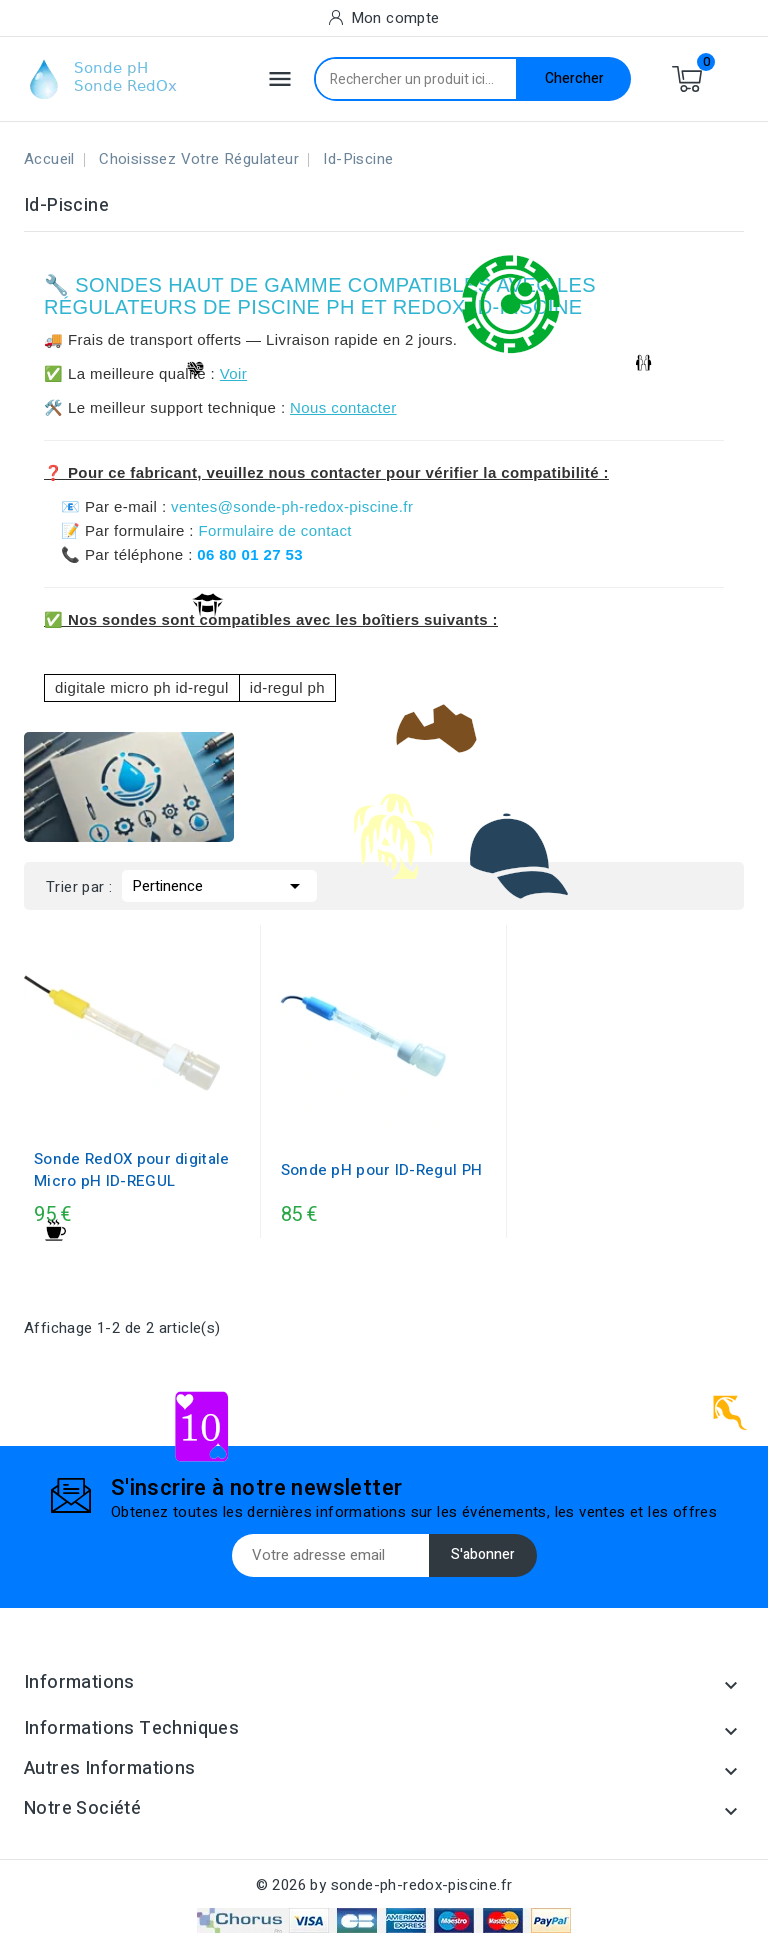 This screenshot has height=1956, width=768. I want to click on access eye maze puzzle or minigame, so click(511, 304).